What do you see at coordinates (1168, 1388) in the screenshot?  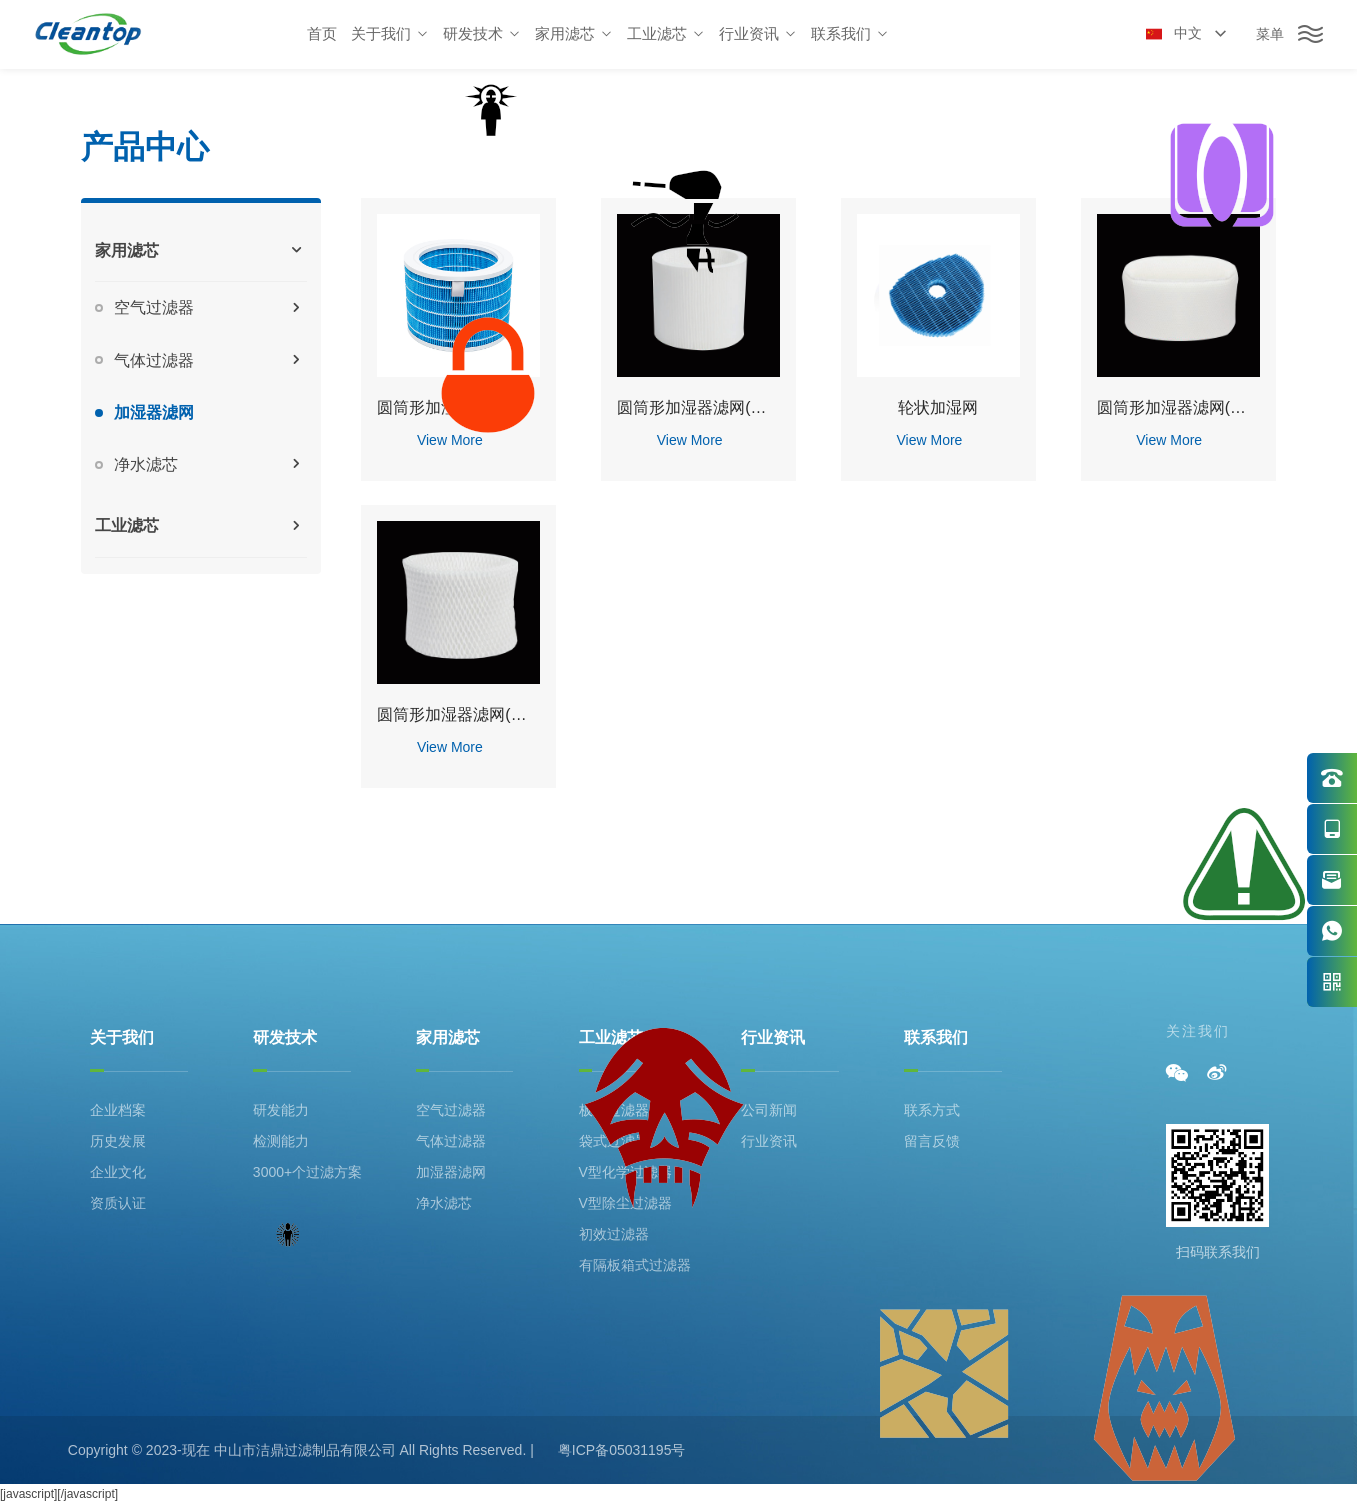 I see `select swallow as your creature or avatar` at bounding box center [1168, 1388].